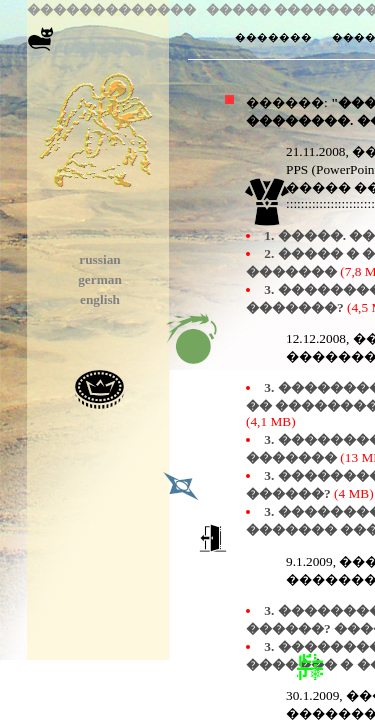 The width and height of the screenshot is (375, 720). I want to click on select ninja armor equipment, so click(267, 202).